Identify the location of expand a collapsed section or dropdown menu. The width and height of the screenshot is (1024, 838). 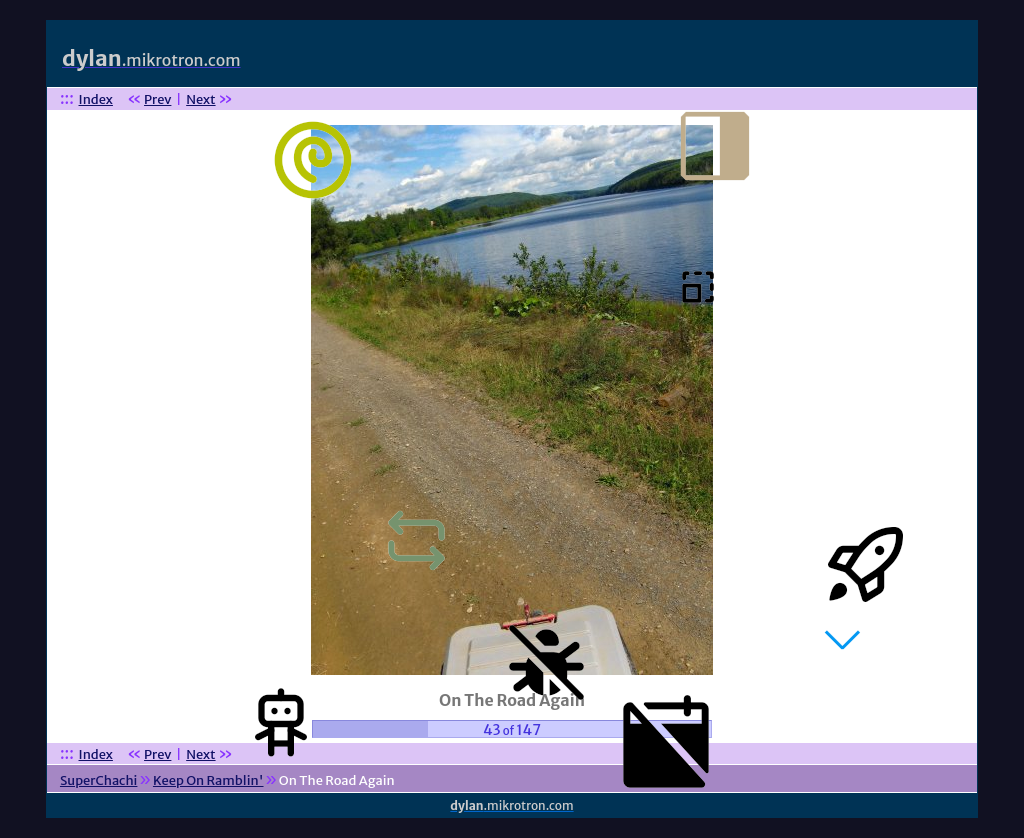
(842, 638).